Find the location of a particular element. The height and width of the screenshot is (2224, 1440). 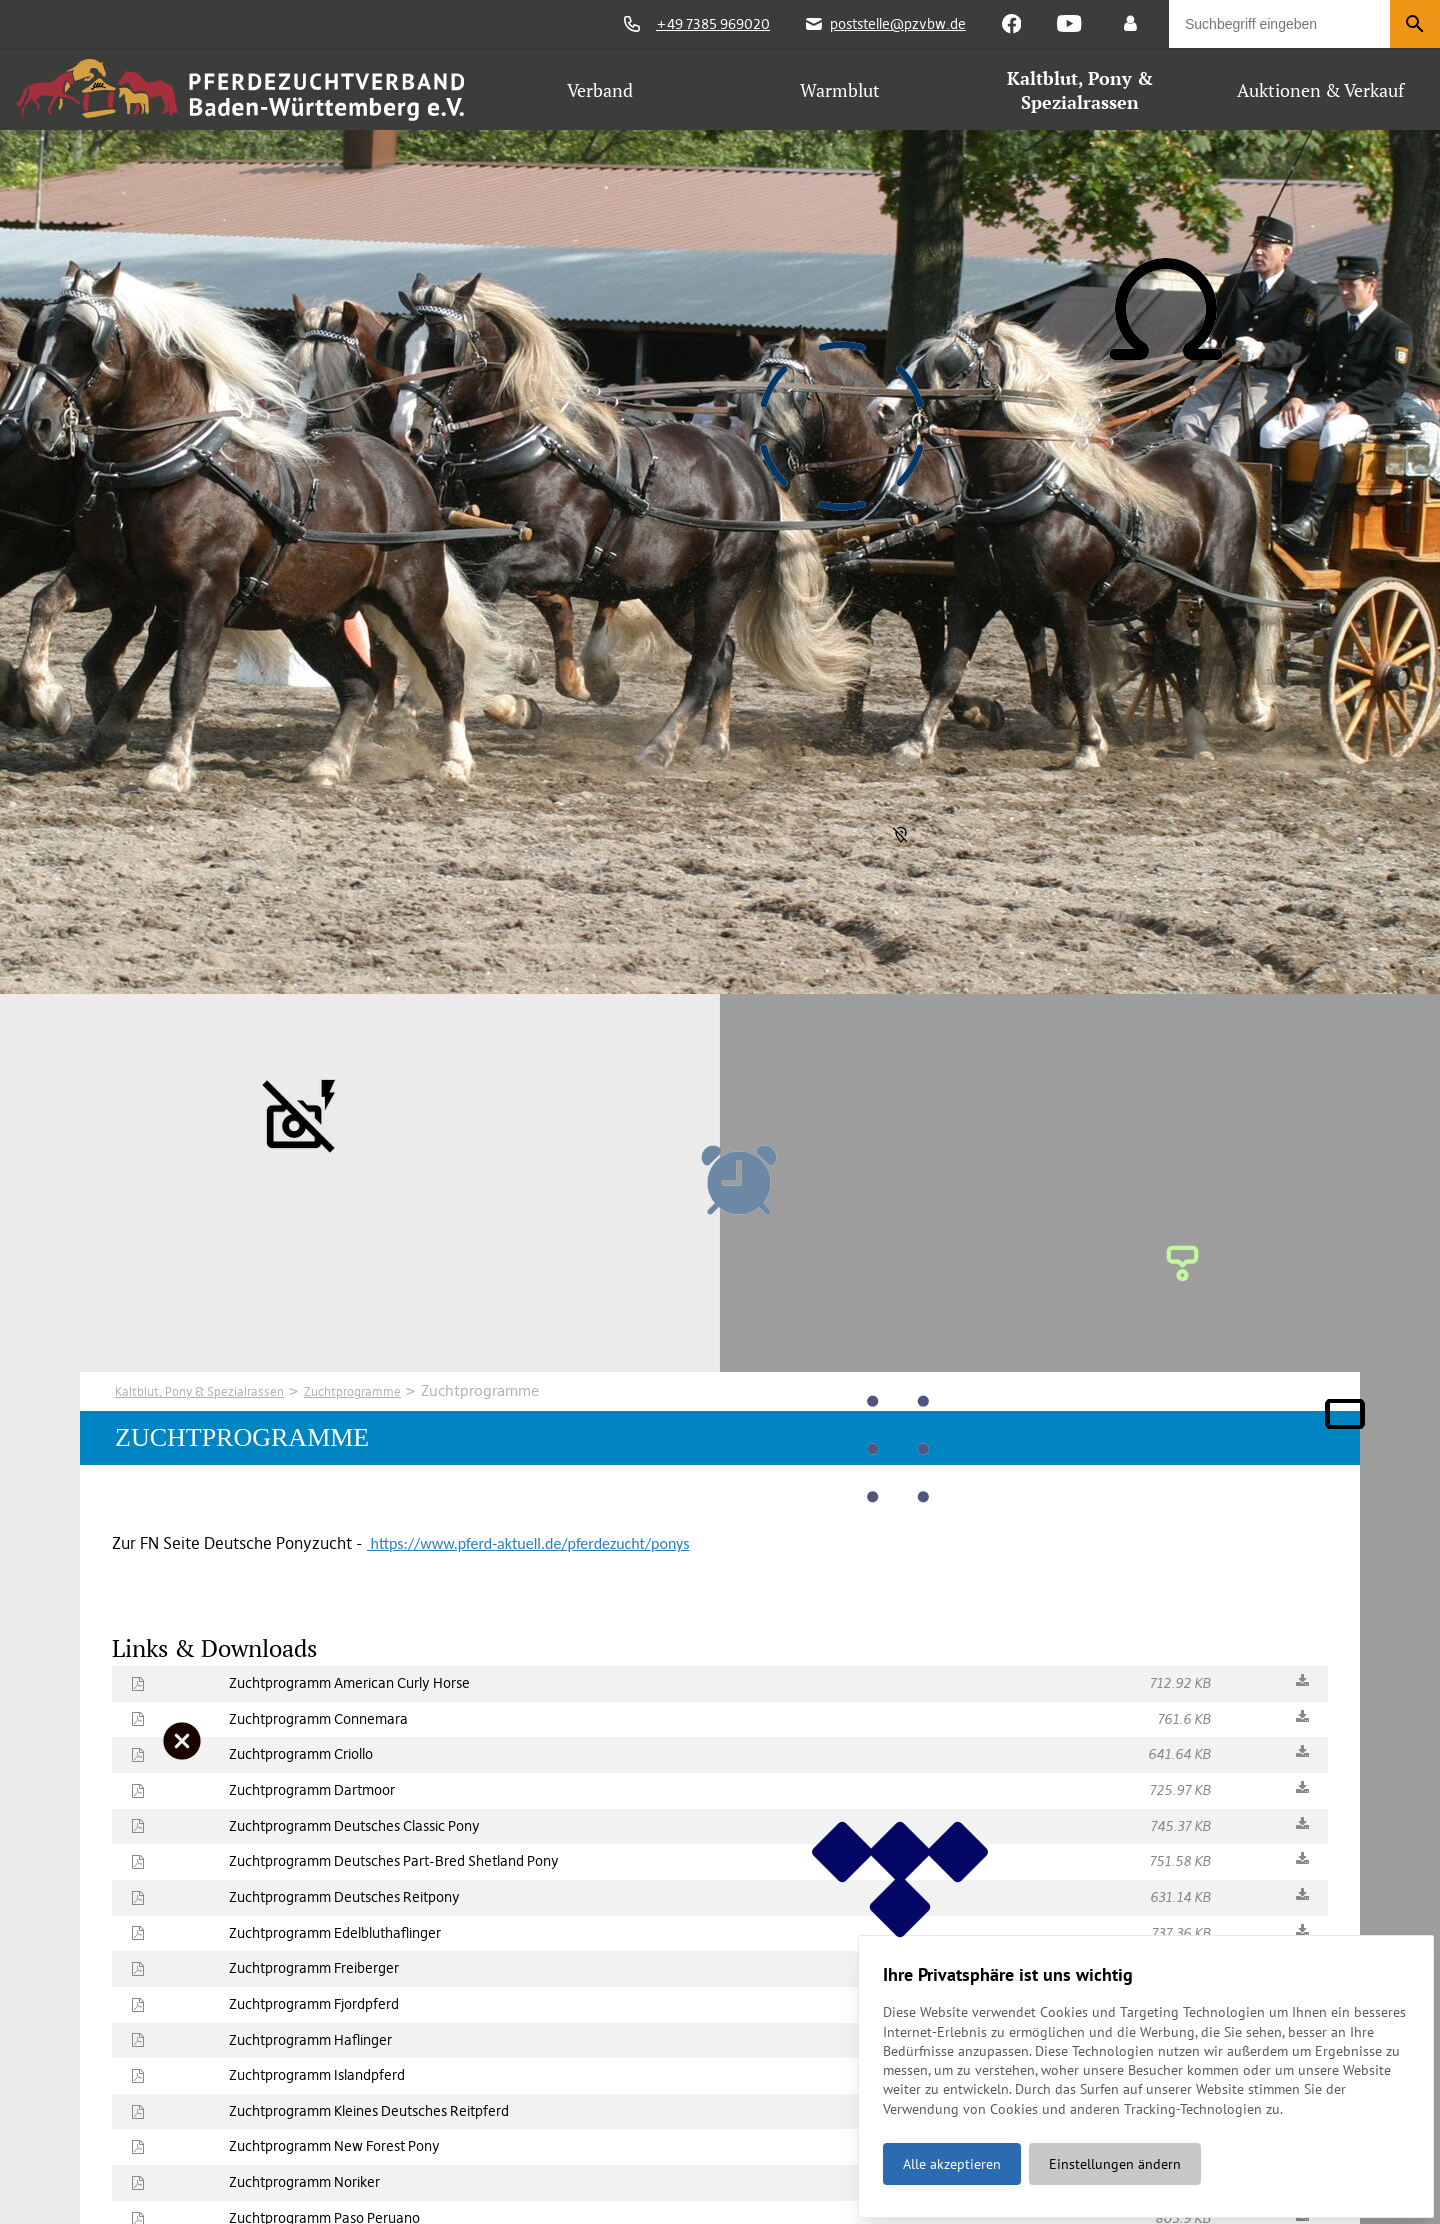

location services disabled is located at coordinates (901, 835).